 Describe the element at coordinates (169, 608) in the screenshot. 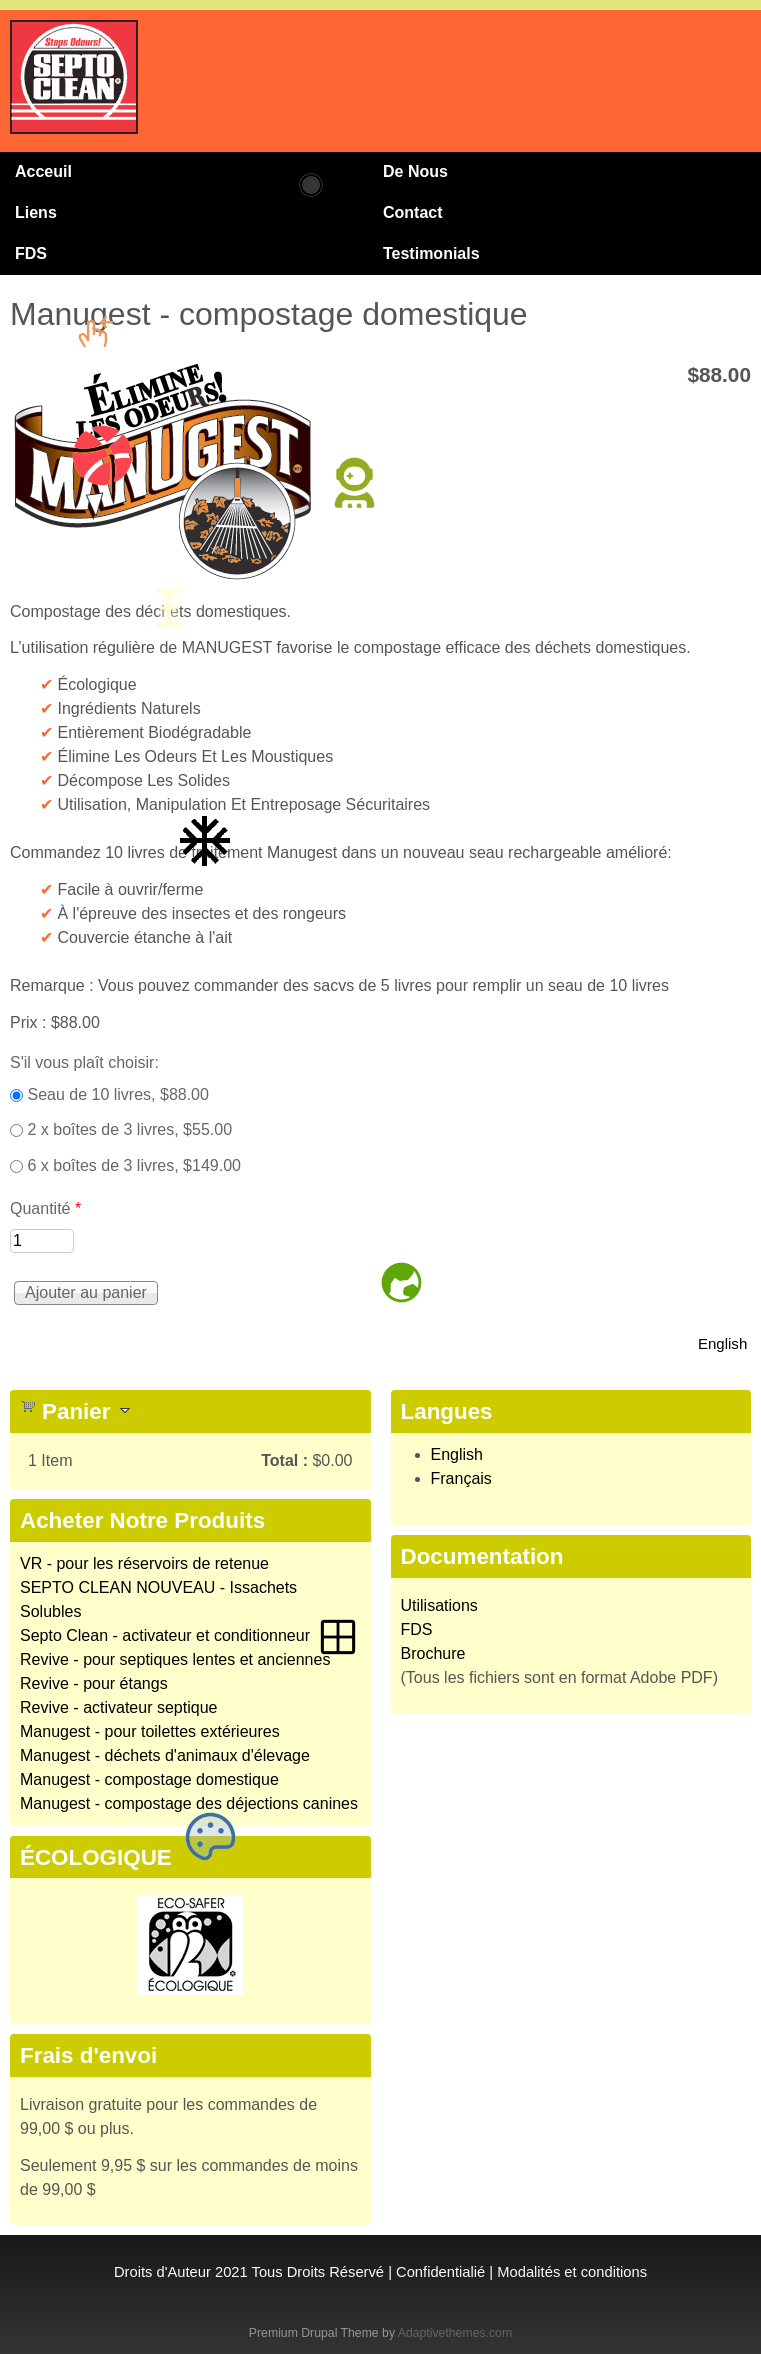

I see `text input cursor indicating editable field` at that location.